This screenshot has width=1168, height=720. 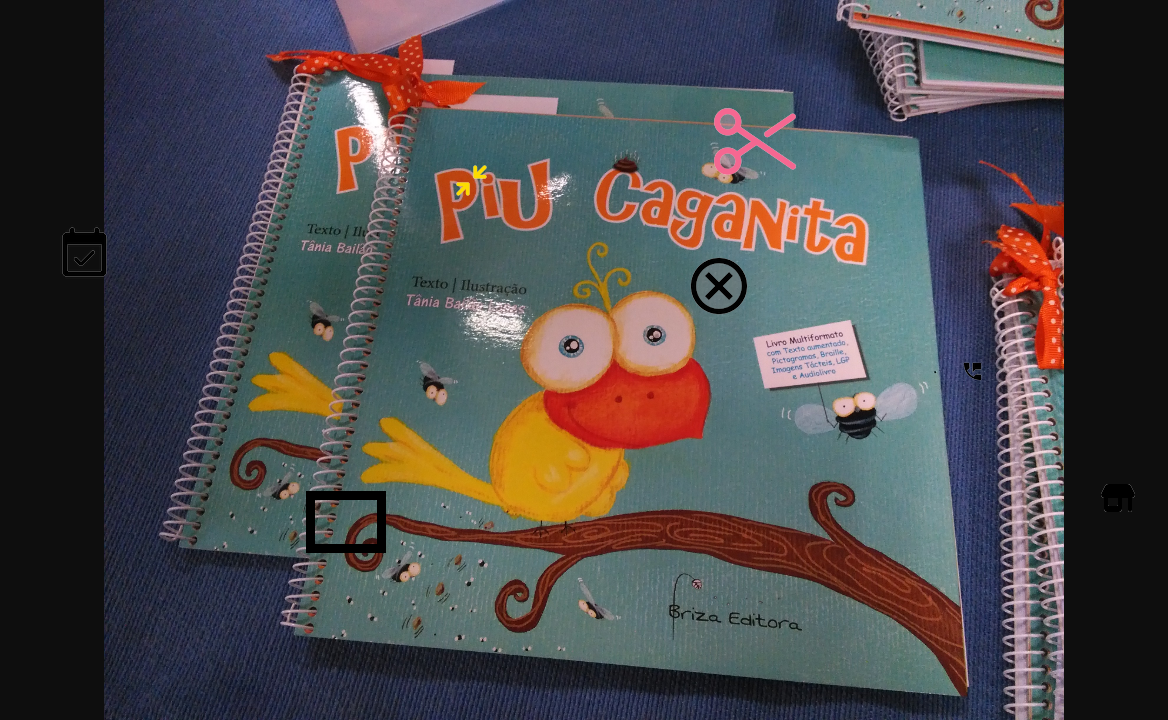 What do you see at coordinates (719, 286) in the screenshot?
I see `cancel or close the current action` at bounding box center [719, 286].